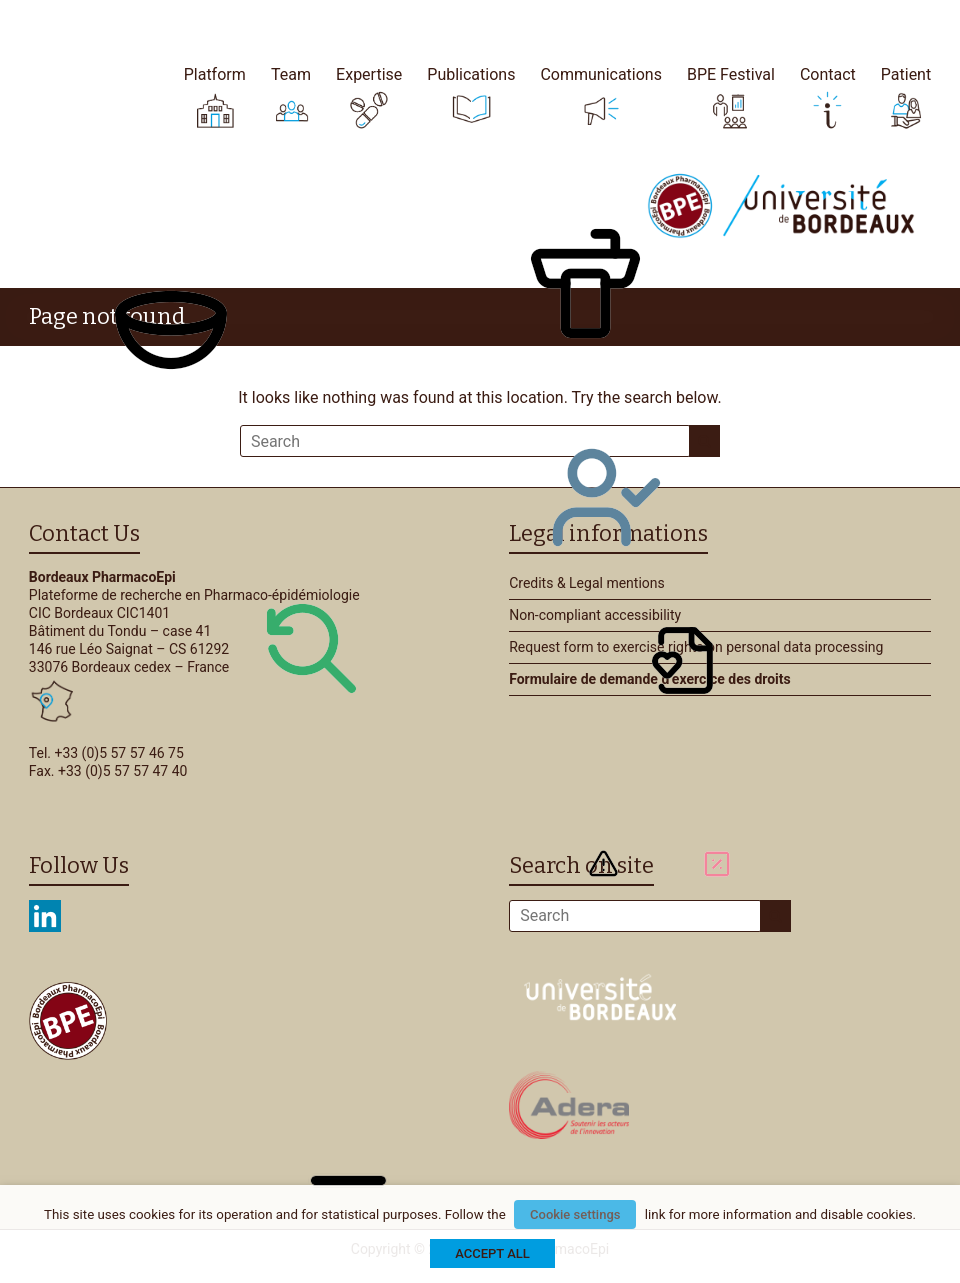 Image resolution: width=960 pixels, height=1283 pixels. I want to click on access presentation or speaker mode, so click(585, 283).